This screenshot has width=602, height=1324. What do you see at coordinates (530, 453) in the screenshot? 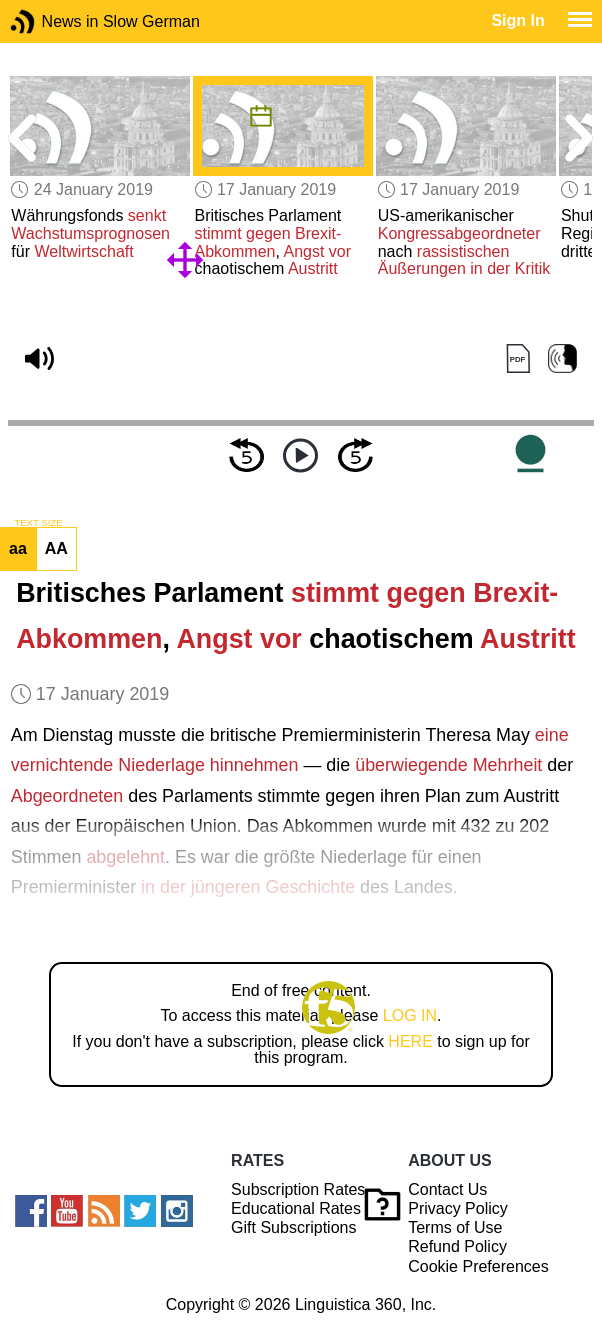
I see `view your profile` at bounding box center [530, 453].